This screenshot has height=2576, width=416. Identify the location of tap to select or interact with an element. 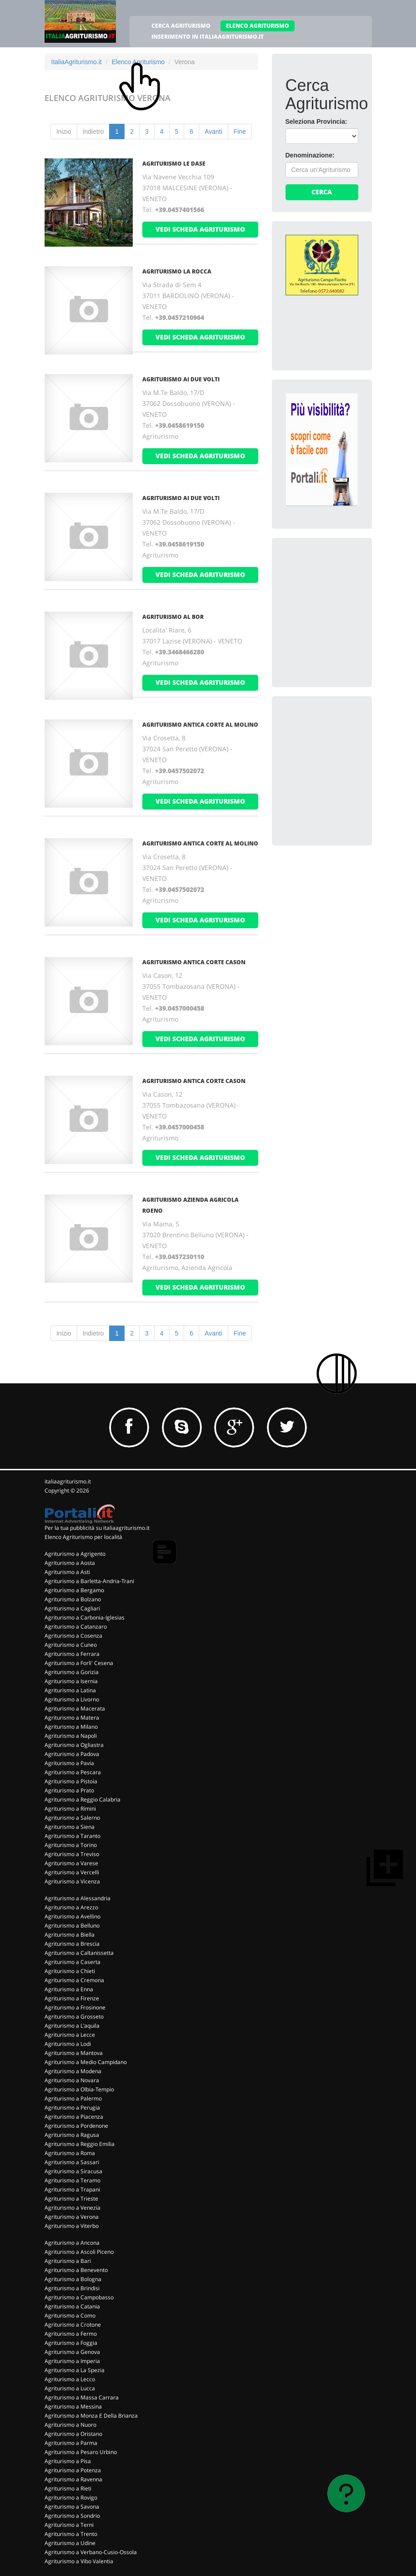
(140, 86).